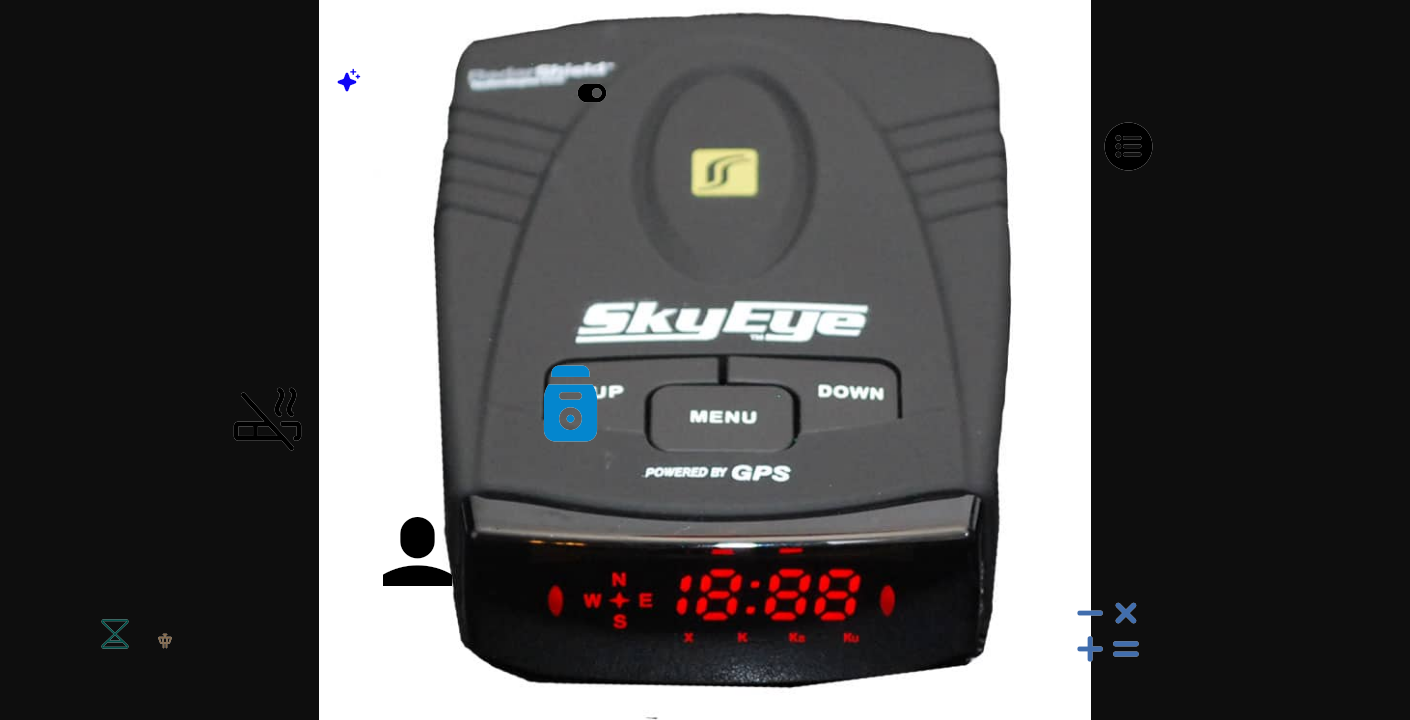 Image resolution: width=1410 pixels, height=720 pixels. Describe the element at coordinates (417, 551) in the screenshot. I see `view your profile` at that location.